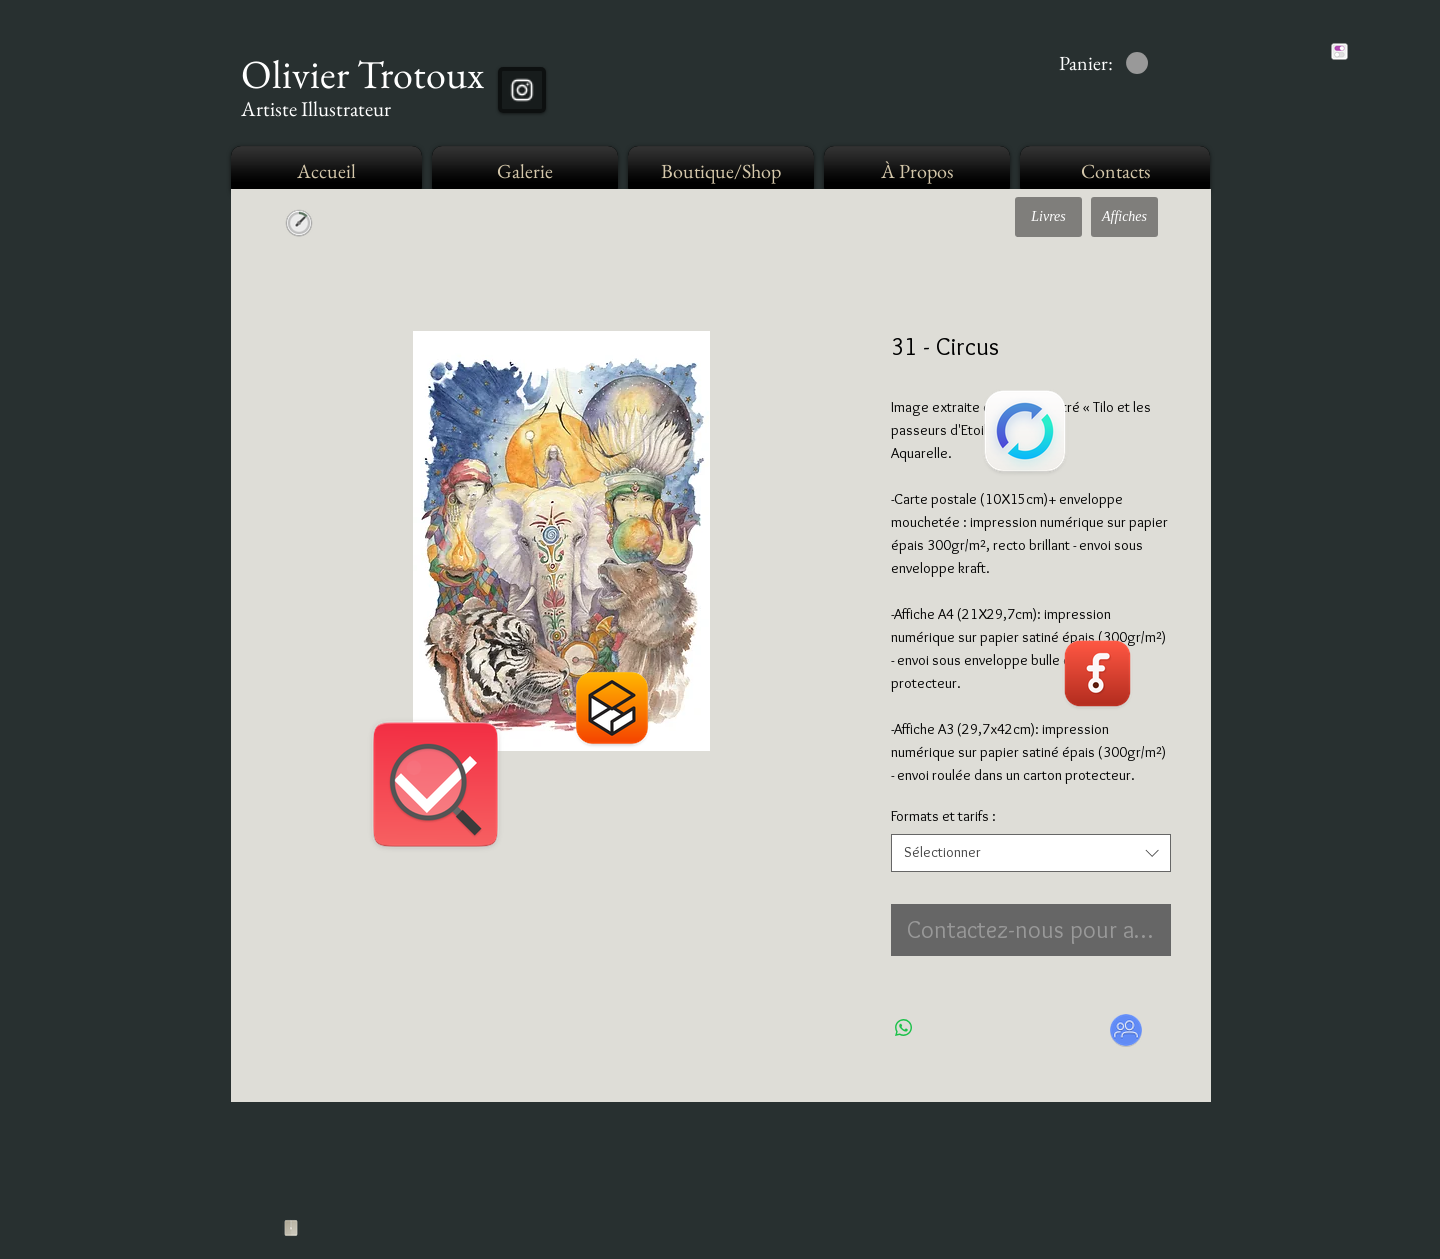 The width and height of the screenshot is (1440, 1259). What do you see at coordinates (1097, 673) in the screenshot?
I see `open fritzing electronics design application` at bounding box center [1097, 673].